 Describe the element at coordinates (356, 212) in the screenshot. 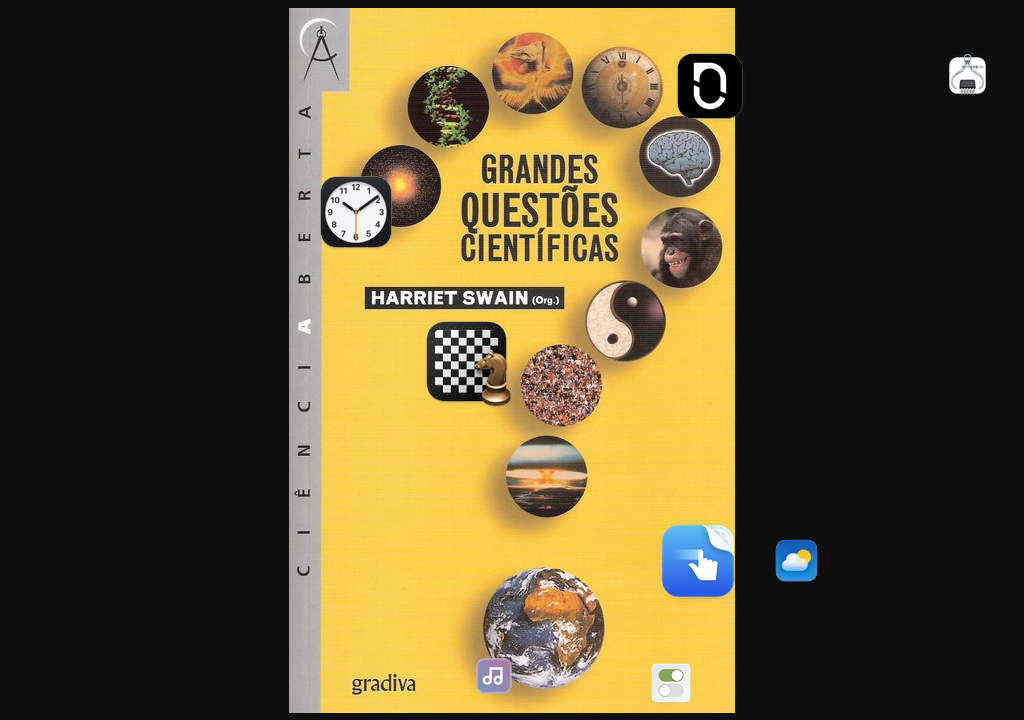

I see `open the clock app` at that location.